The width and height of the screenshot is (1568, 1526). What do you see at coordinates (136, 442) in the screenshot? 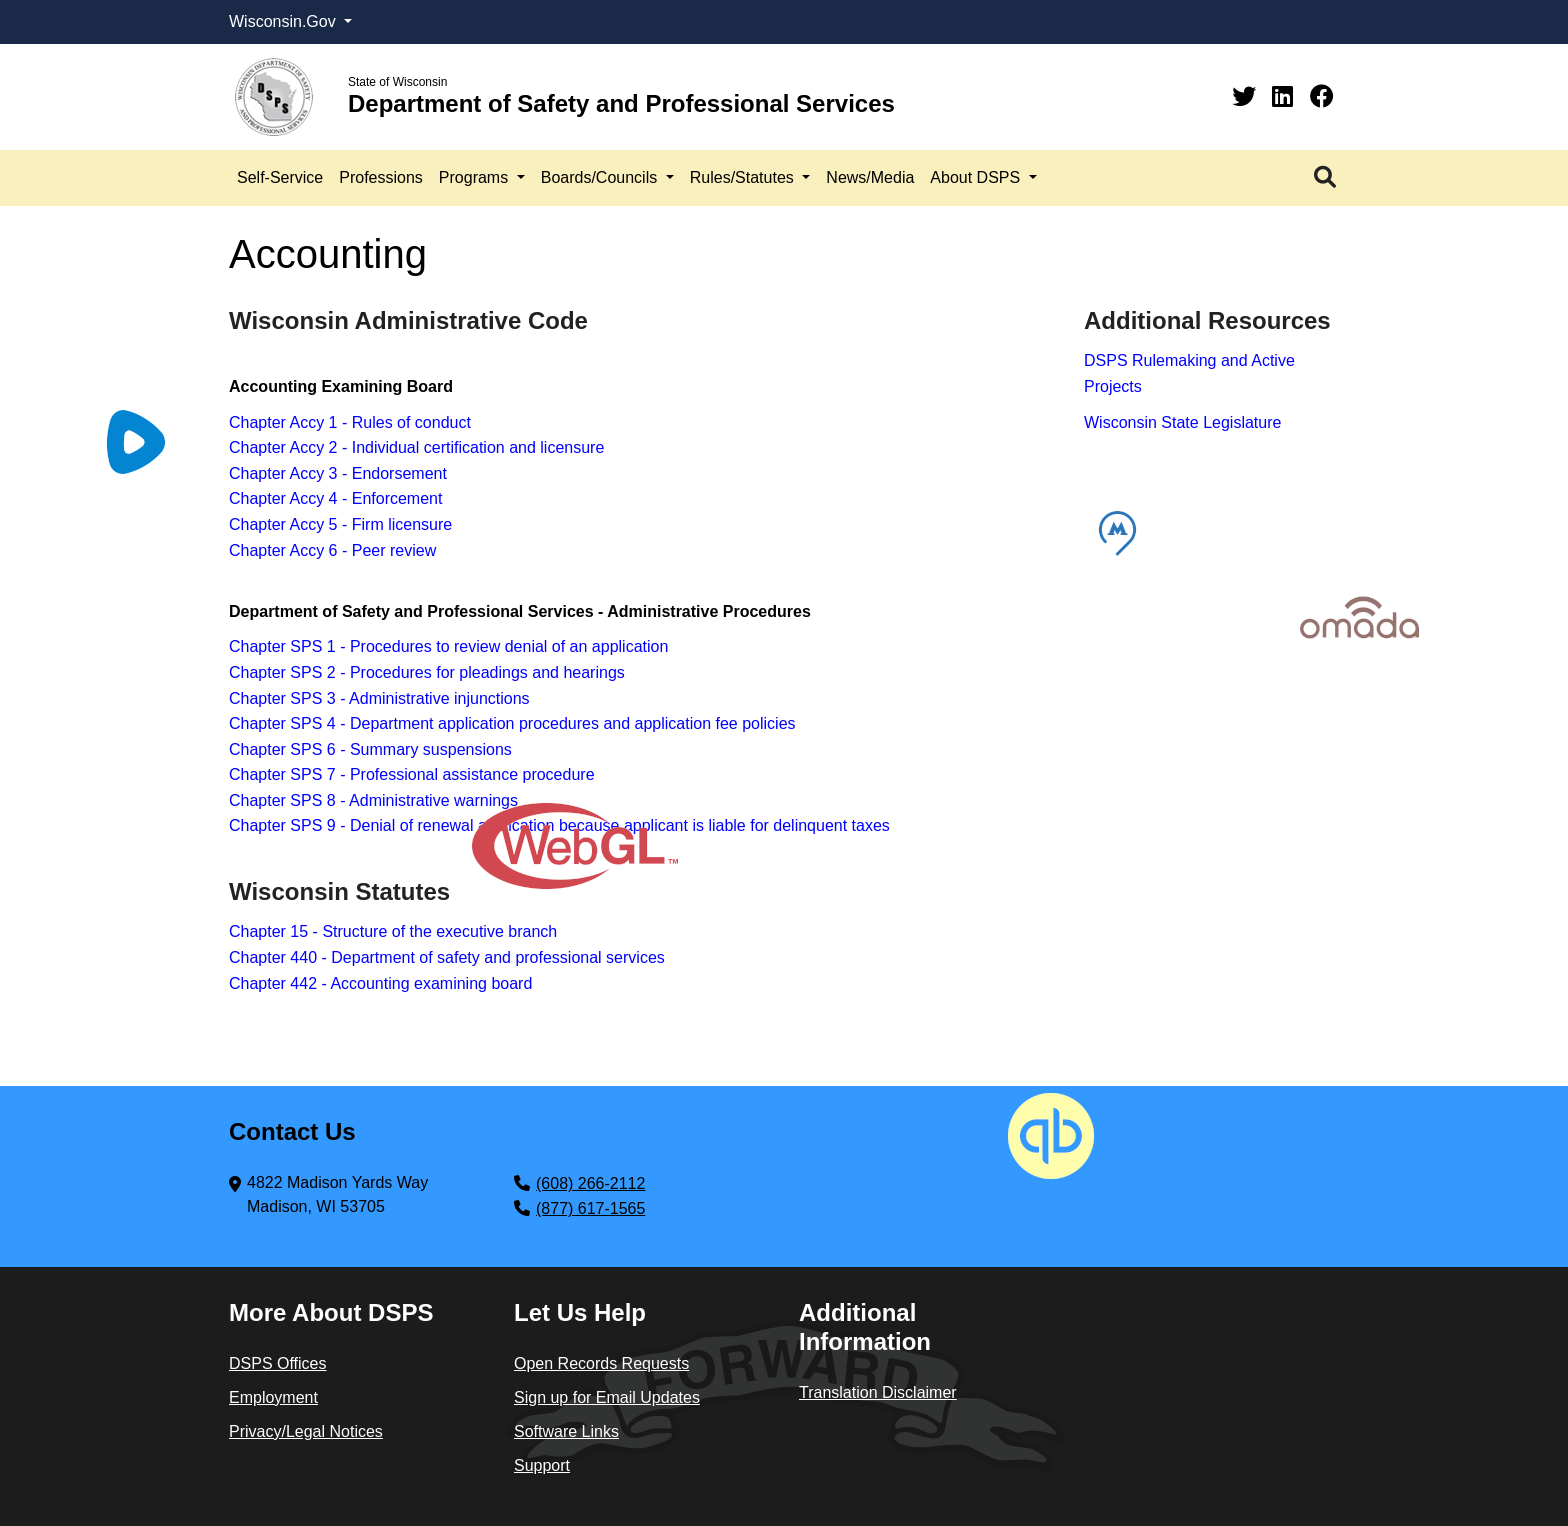
I see `open the Rumble app` at bounding box center [136, 442].